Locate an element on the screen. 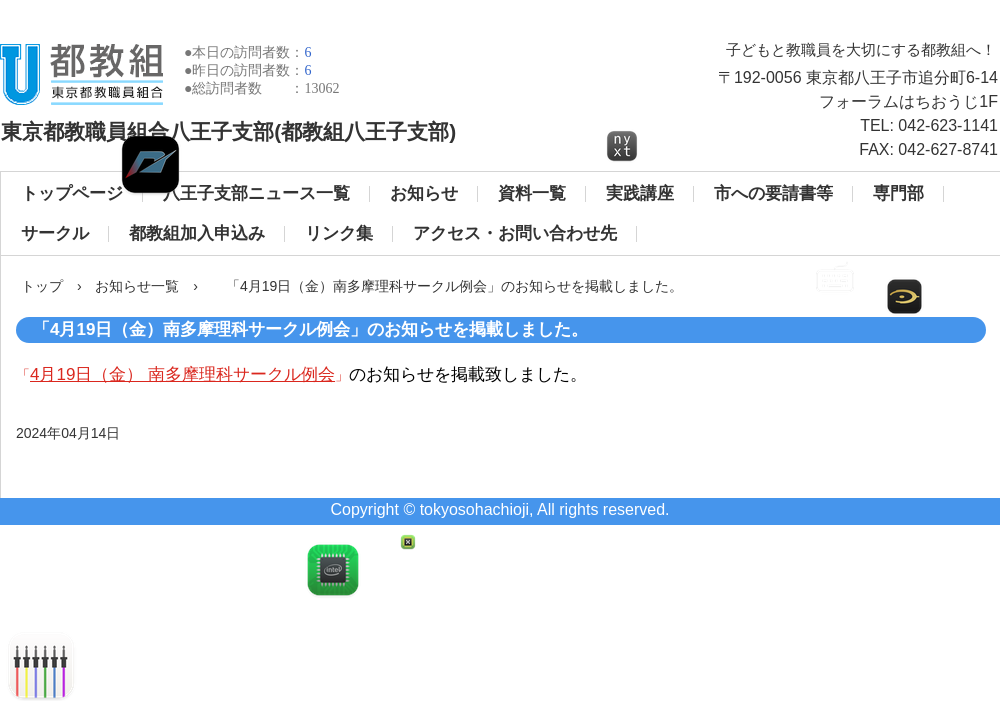  open the halo app is located at coordinates (904, 296).